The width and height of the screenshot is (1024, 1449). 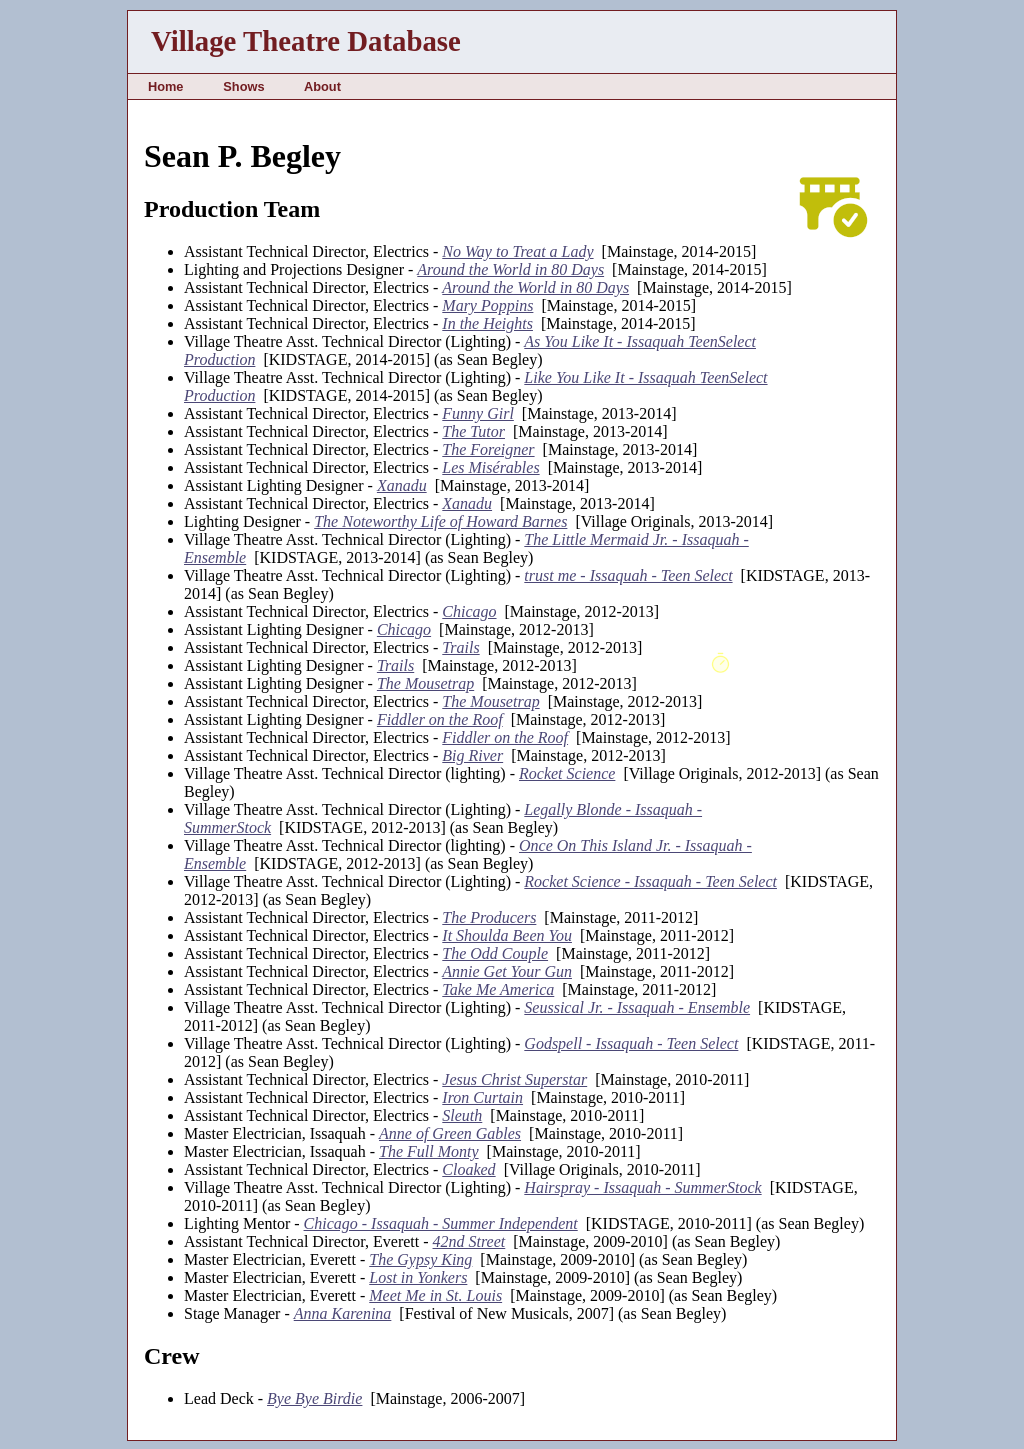 What do you see at coordinates (720, 663) in the screenshot?
I see `set a countdown timer` at bounding box center [720, 663].